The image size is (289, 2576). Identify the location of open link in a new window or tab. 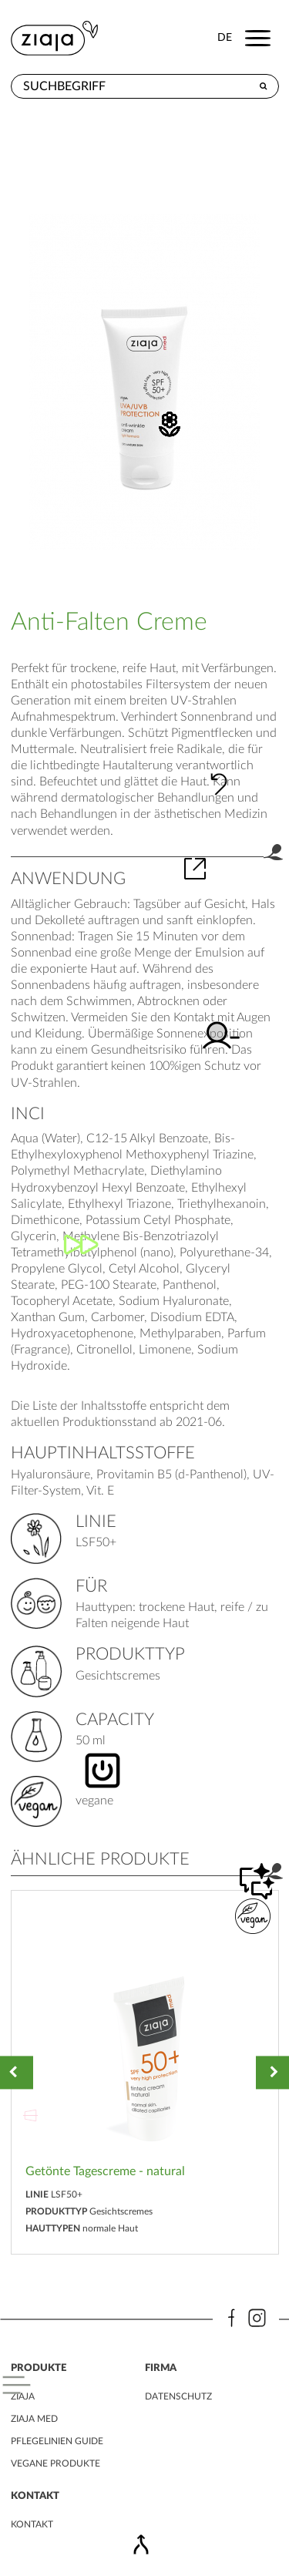
(195, 869).